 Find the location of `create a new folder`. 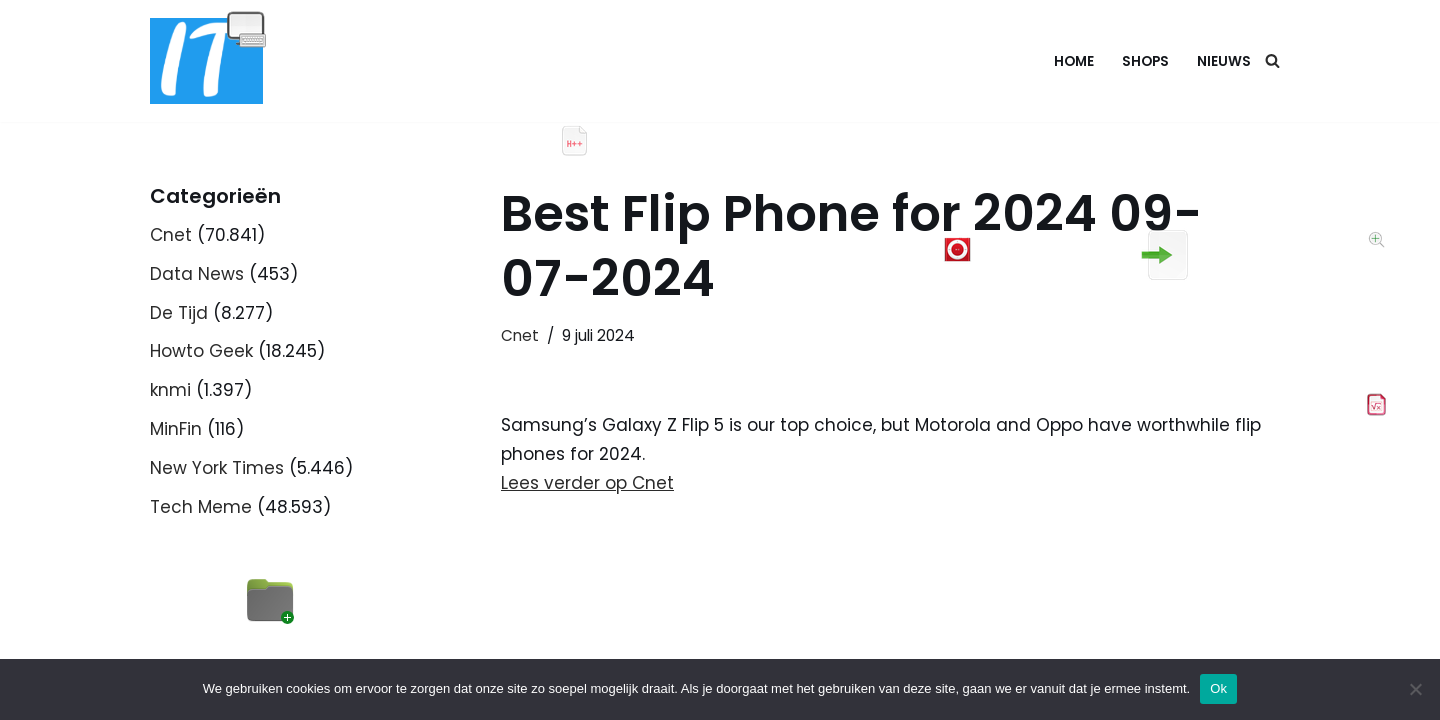

create a new folder is located at coordinates (270, 600).